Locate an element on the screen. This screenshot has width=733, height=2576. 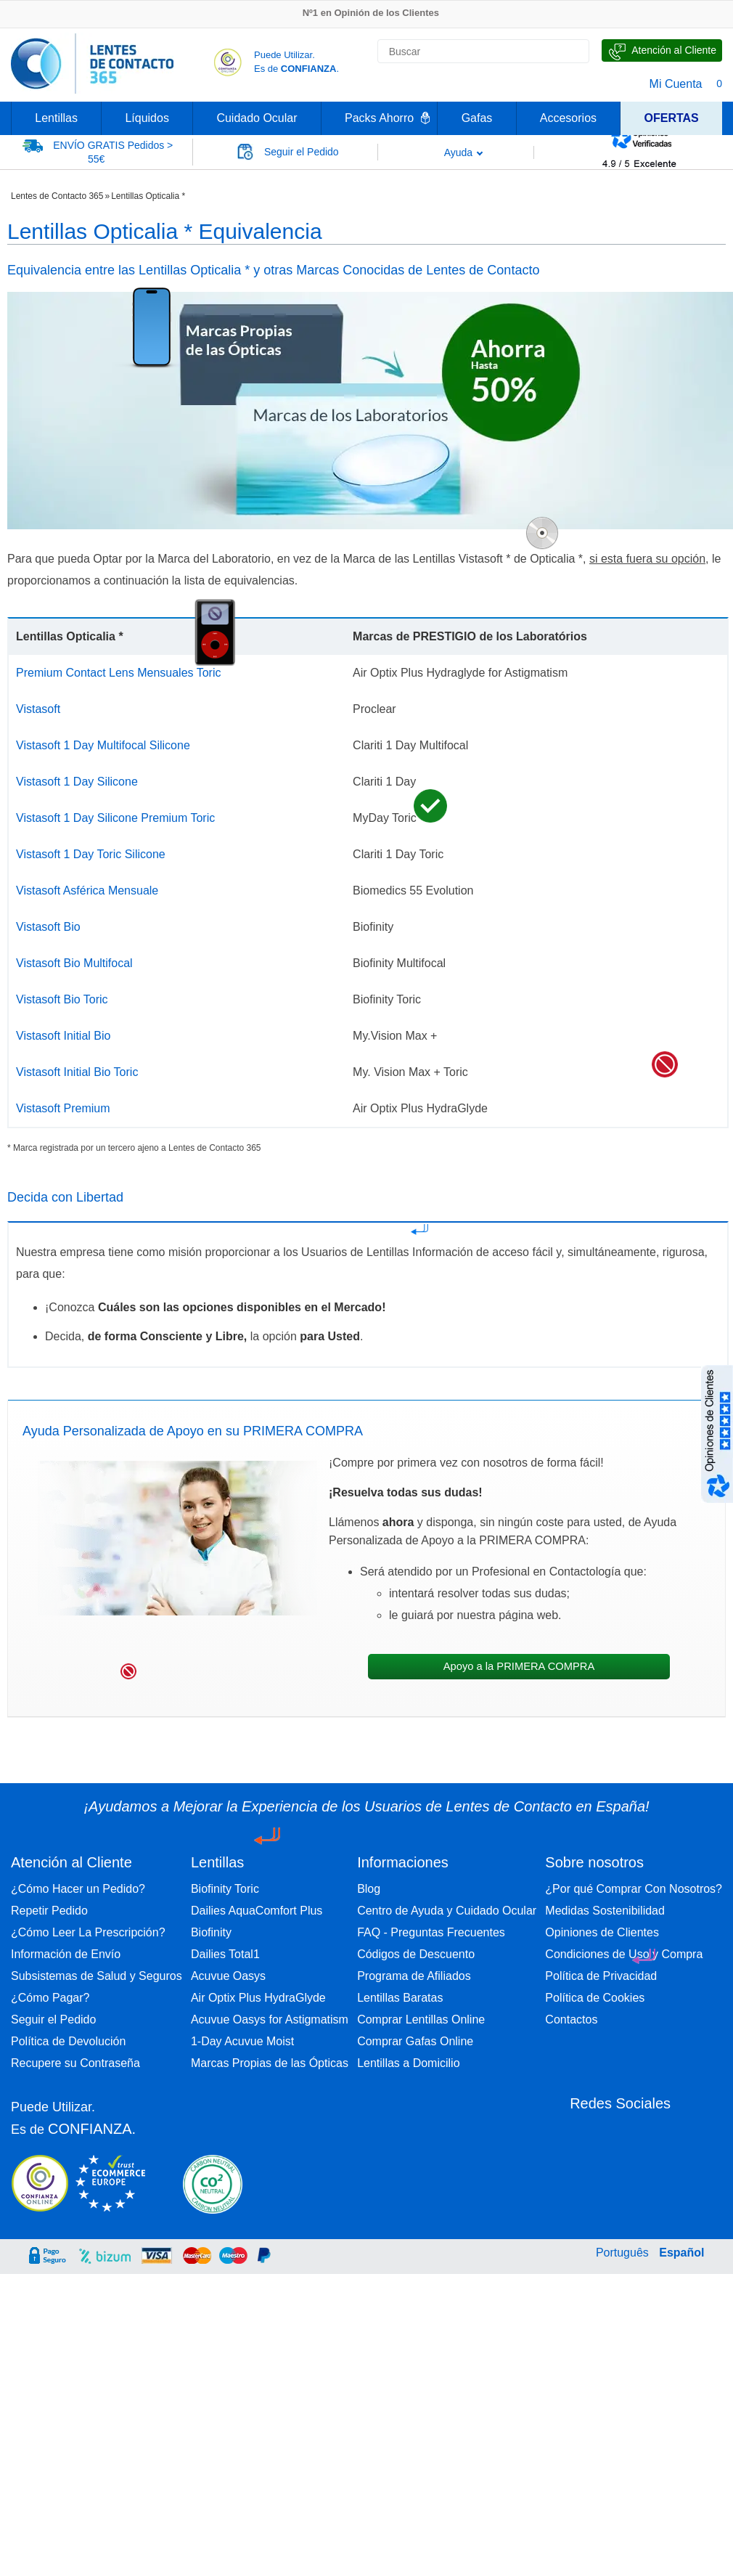
iPod device with sync disabled or unavailable is located at coordinates (214, 632).